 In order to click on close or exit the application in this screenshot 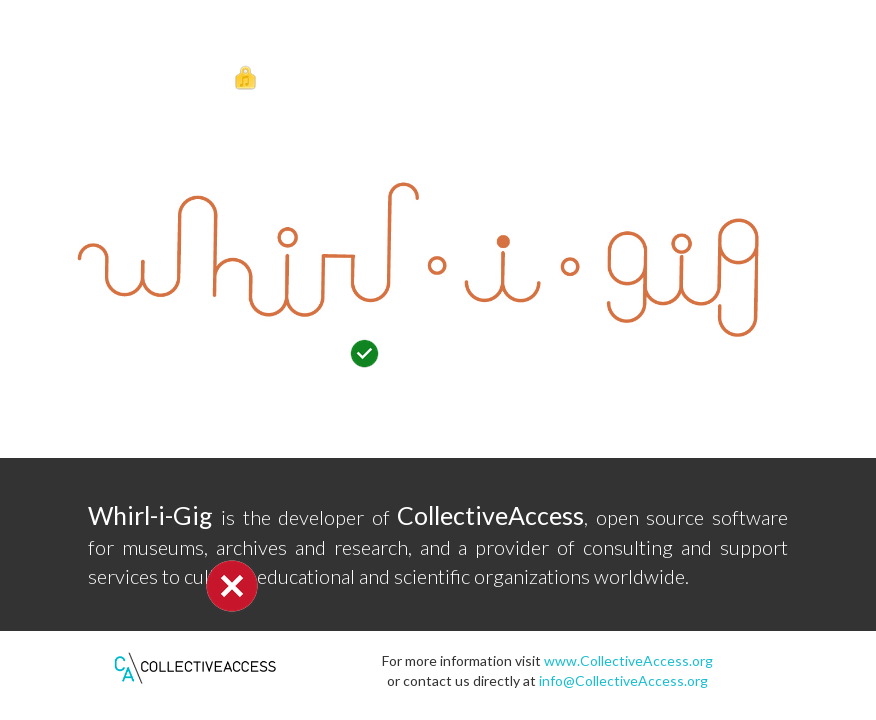, I will do `click(232, 586)`.